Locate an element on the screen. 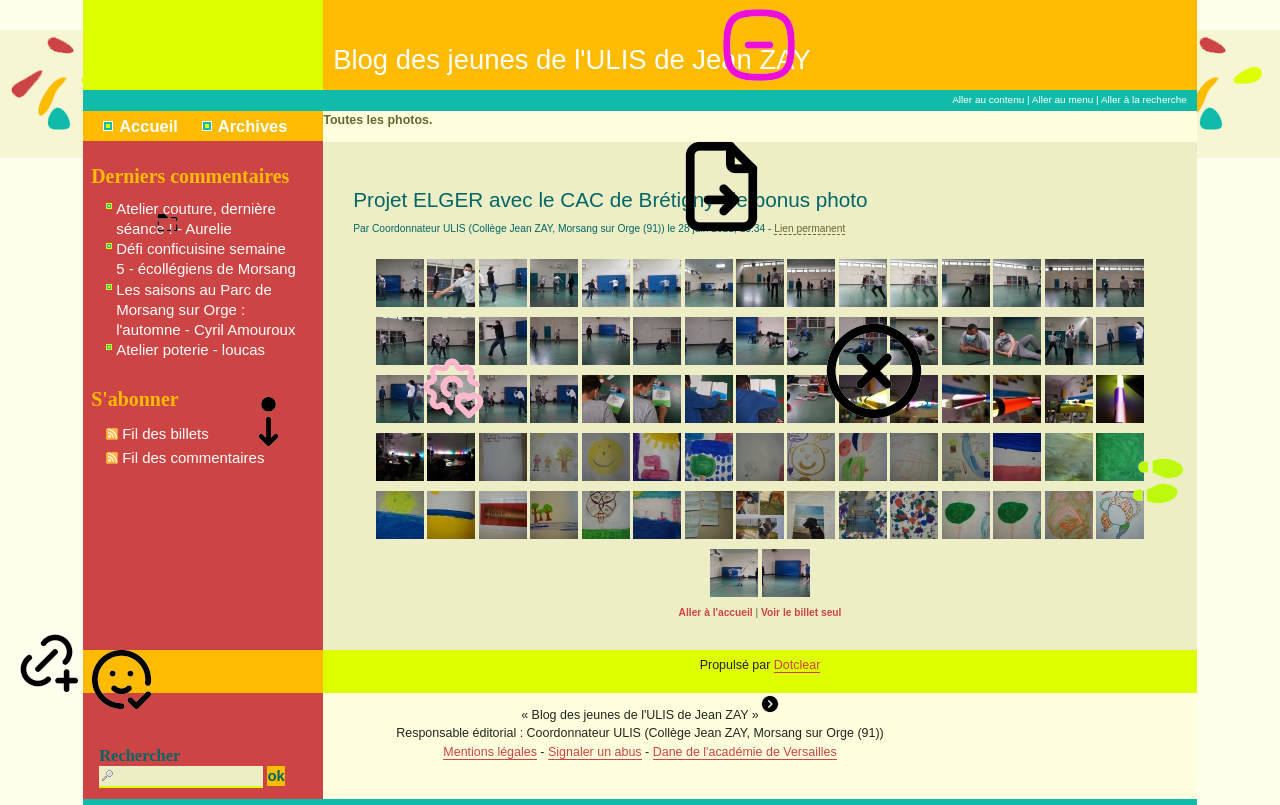 This screenshot has height=805, width=1280. add a new link or URL is located at coordinates (46, 660).